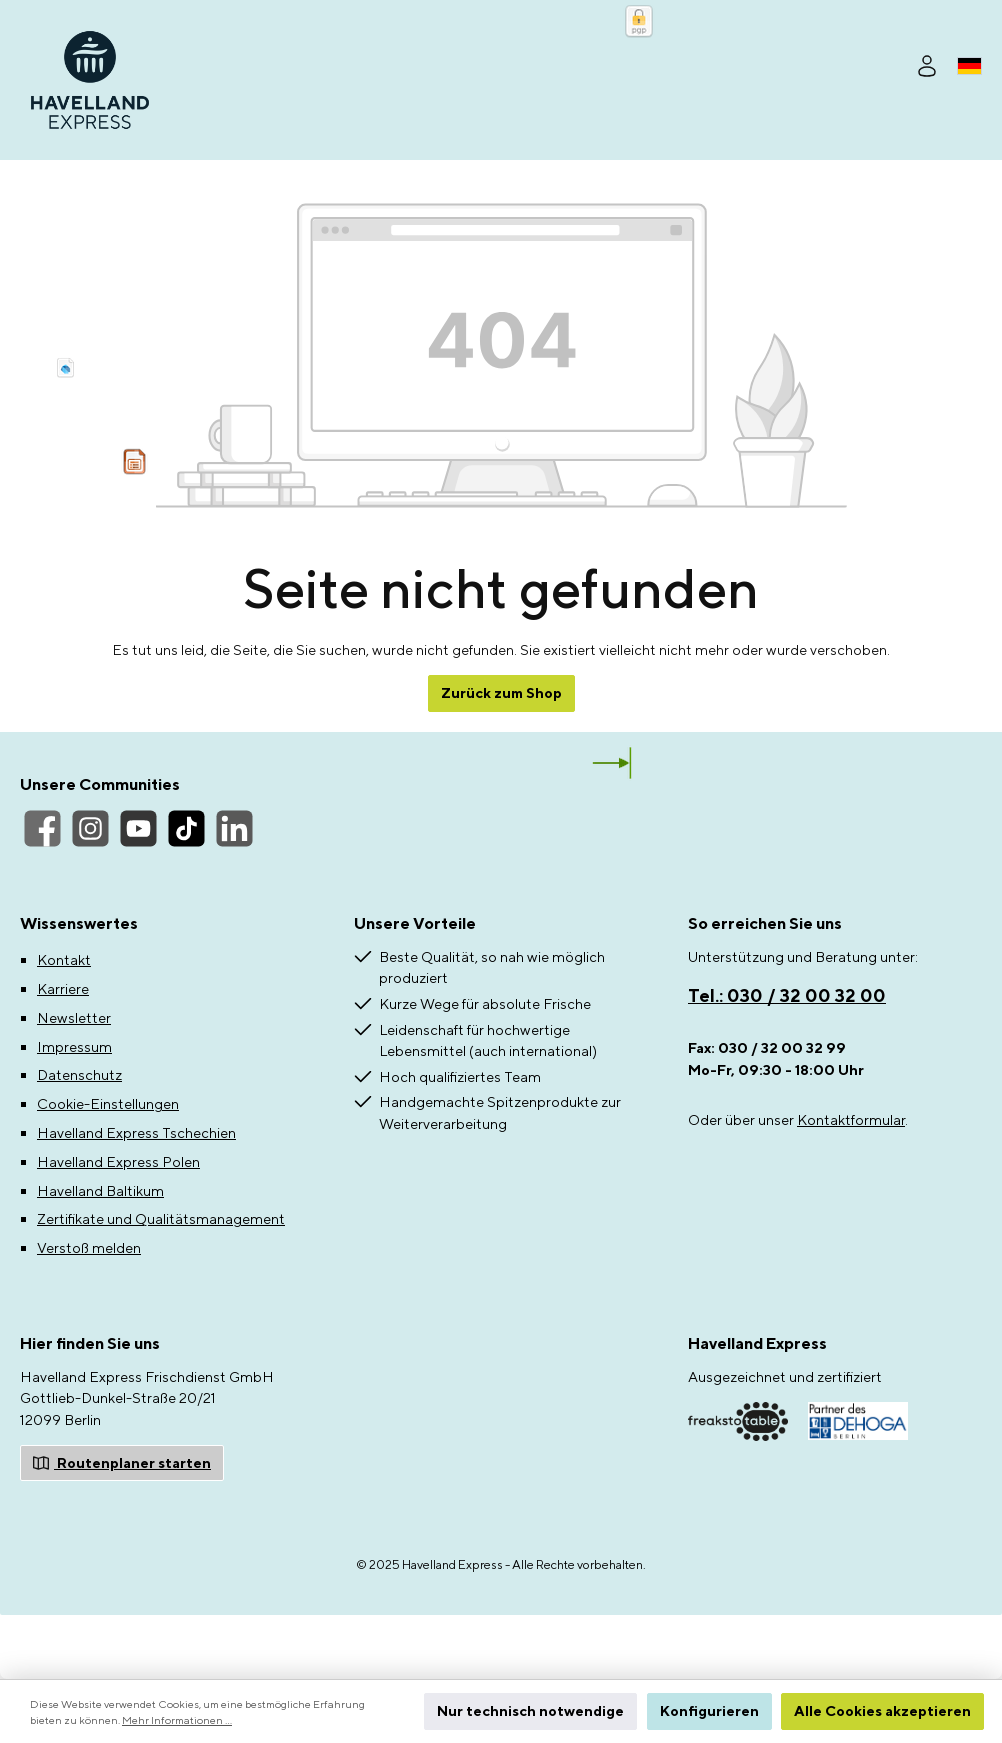 This screenshot has height=1743, width=1002. I want to click on jump to the last item in a list, so click(612, 763).